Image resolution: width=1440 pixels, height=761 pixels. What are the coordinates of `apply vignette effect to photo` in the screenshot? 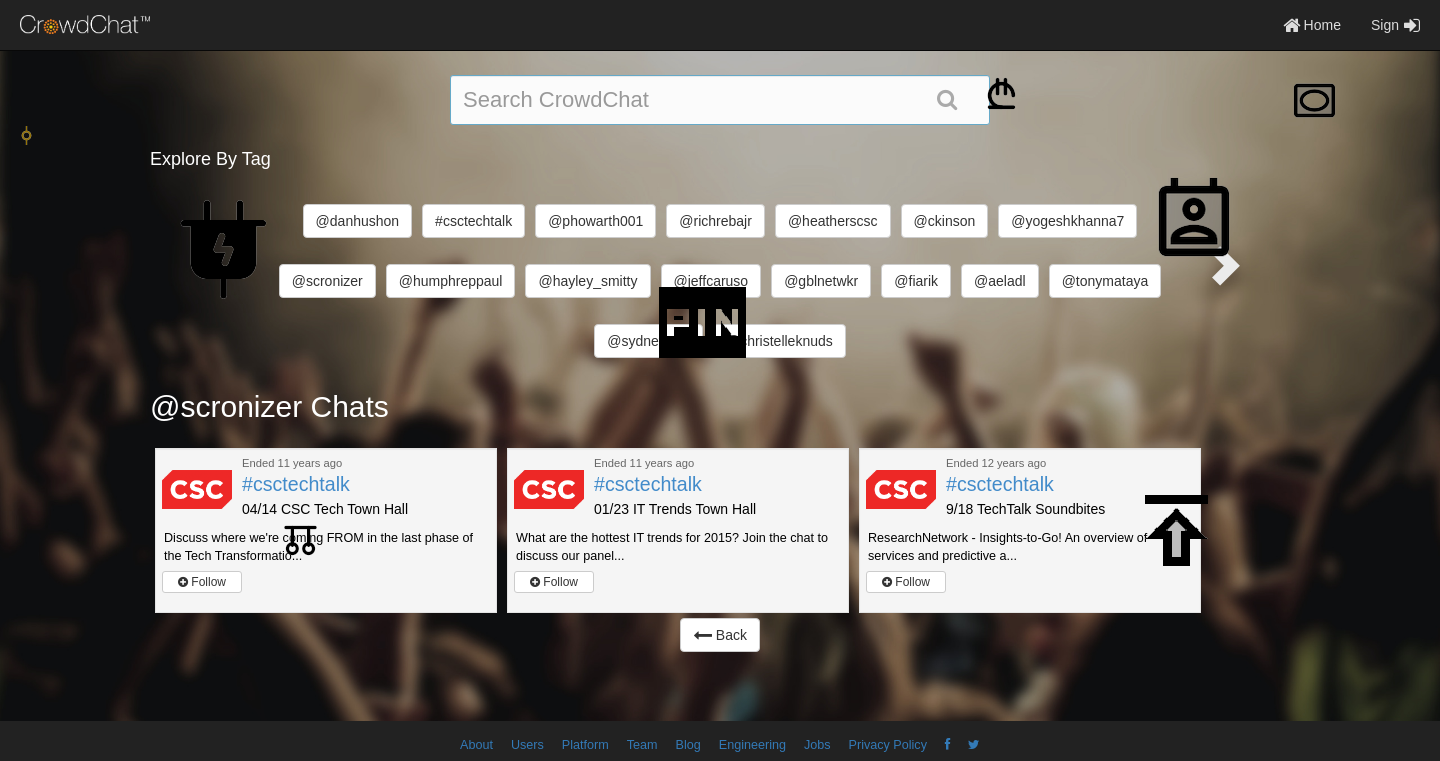 It's located at (1314, 100).